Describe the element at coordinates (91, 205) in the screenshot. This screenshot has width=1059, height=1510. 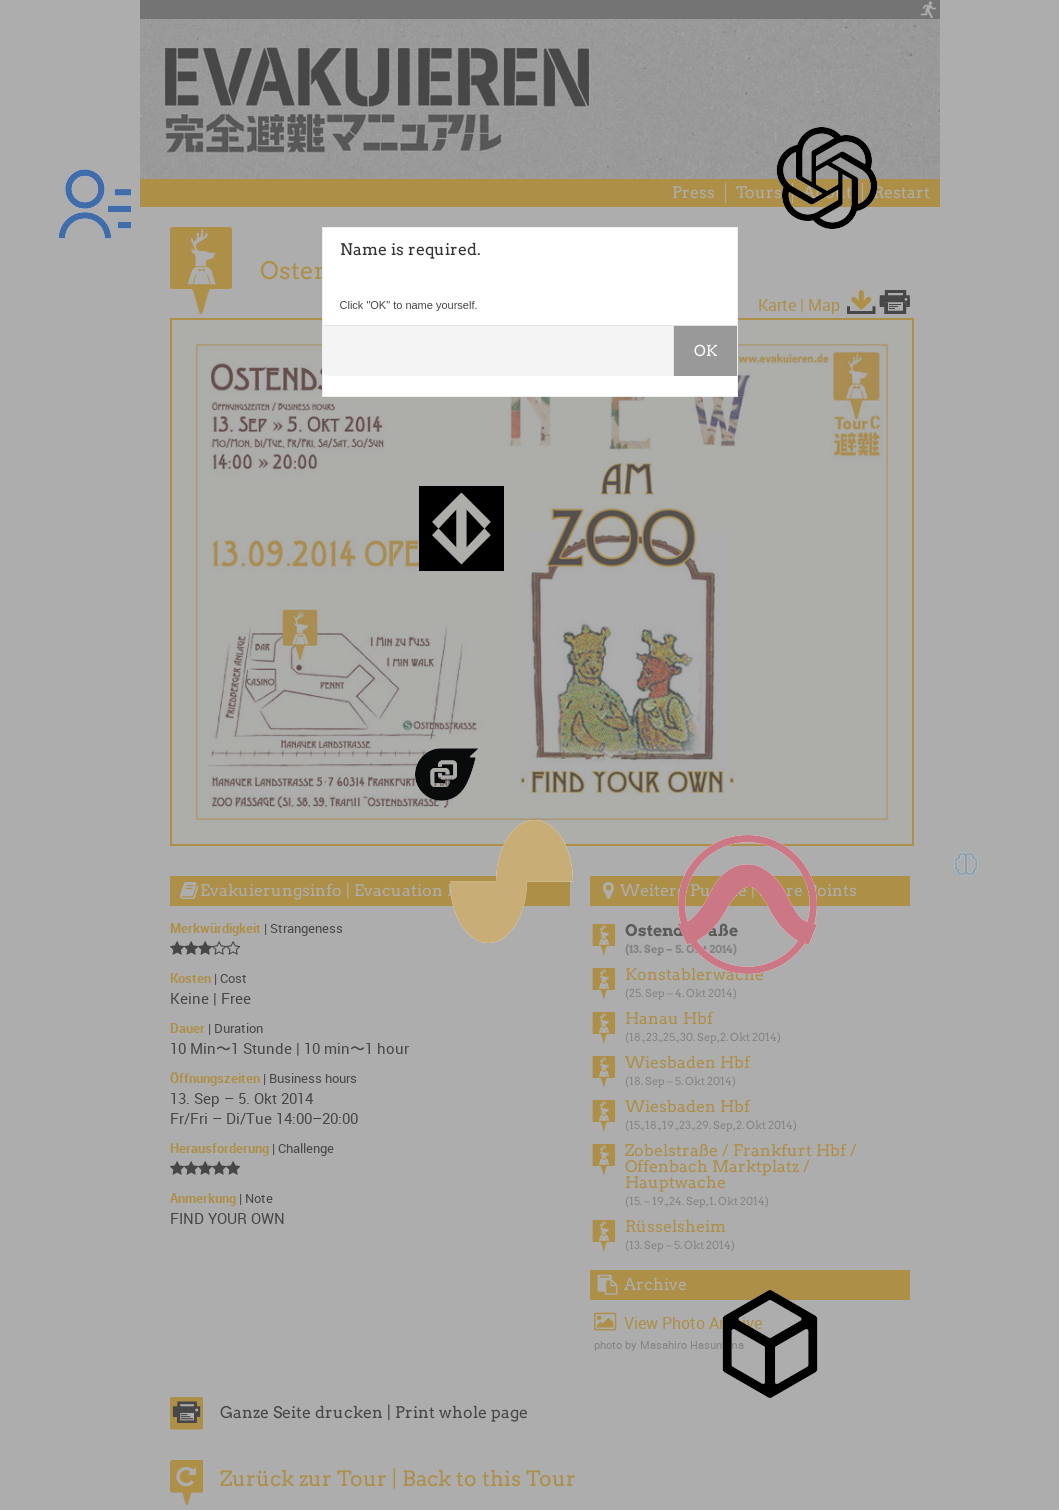
I see `access your contacts list` at that location.